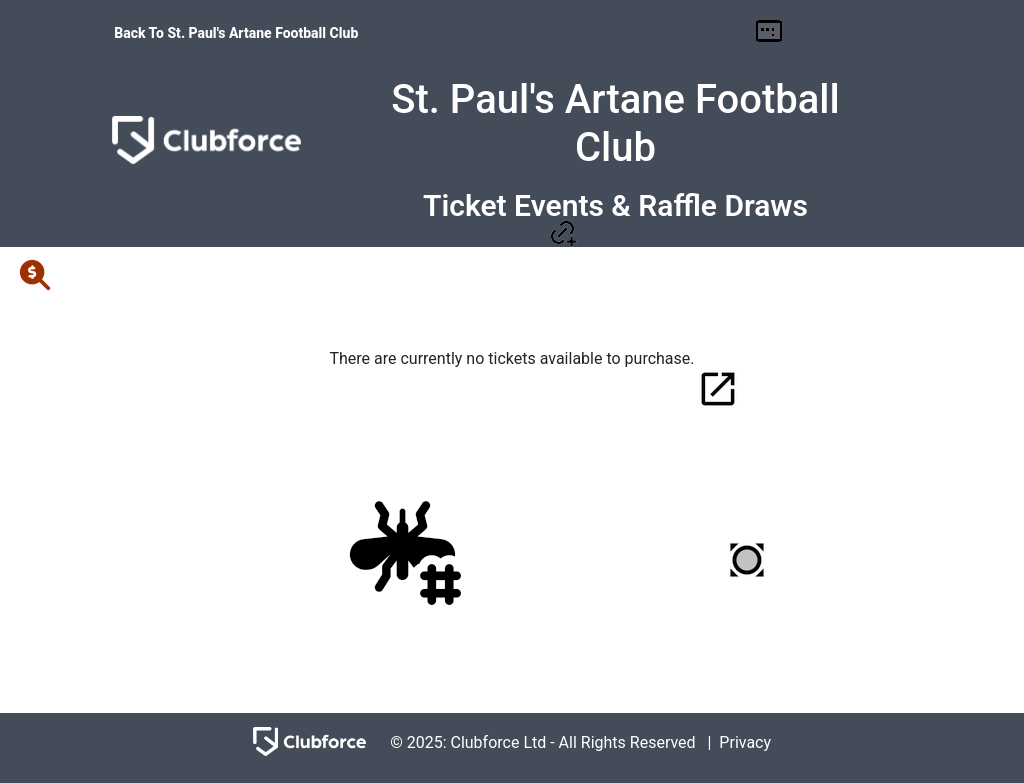 The image size is (1024, 783). What do you see at coordinates (402, 546) in the screenshot?
I see `mosquito protection or pest control settings` at bounding box center [402, 546].